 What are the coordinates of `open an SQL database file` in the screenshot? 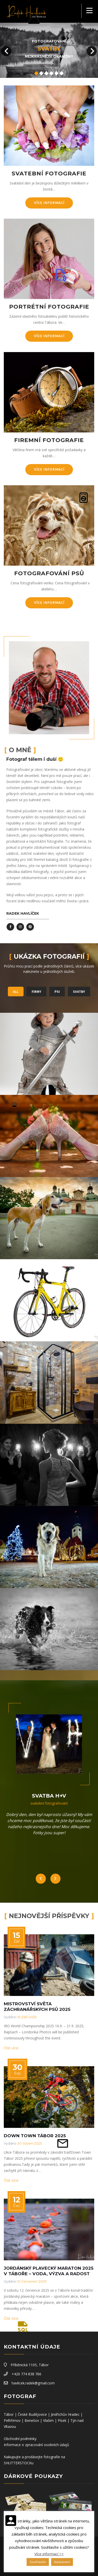 It's located at (23, 2327).